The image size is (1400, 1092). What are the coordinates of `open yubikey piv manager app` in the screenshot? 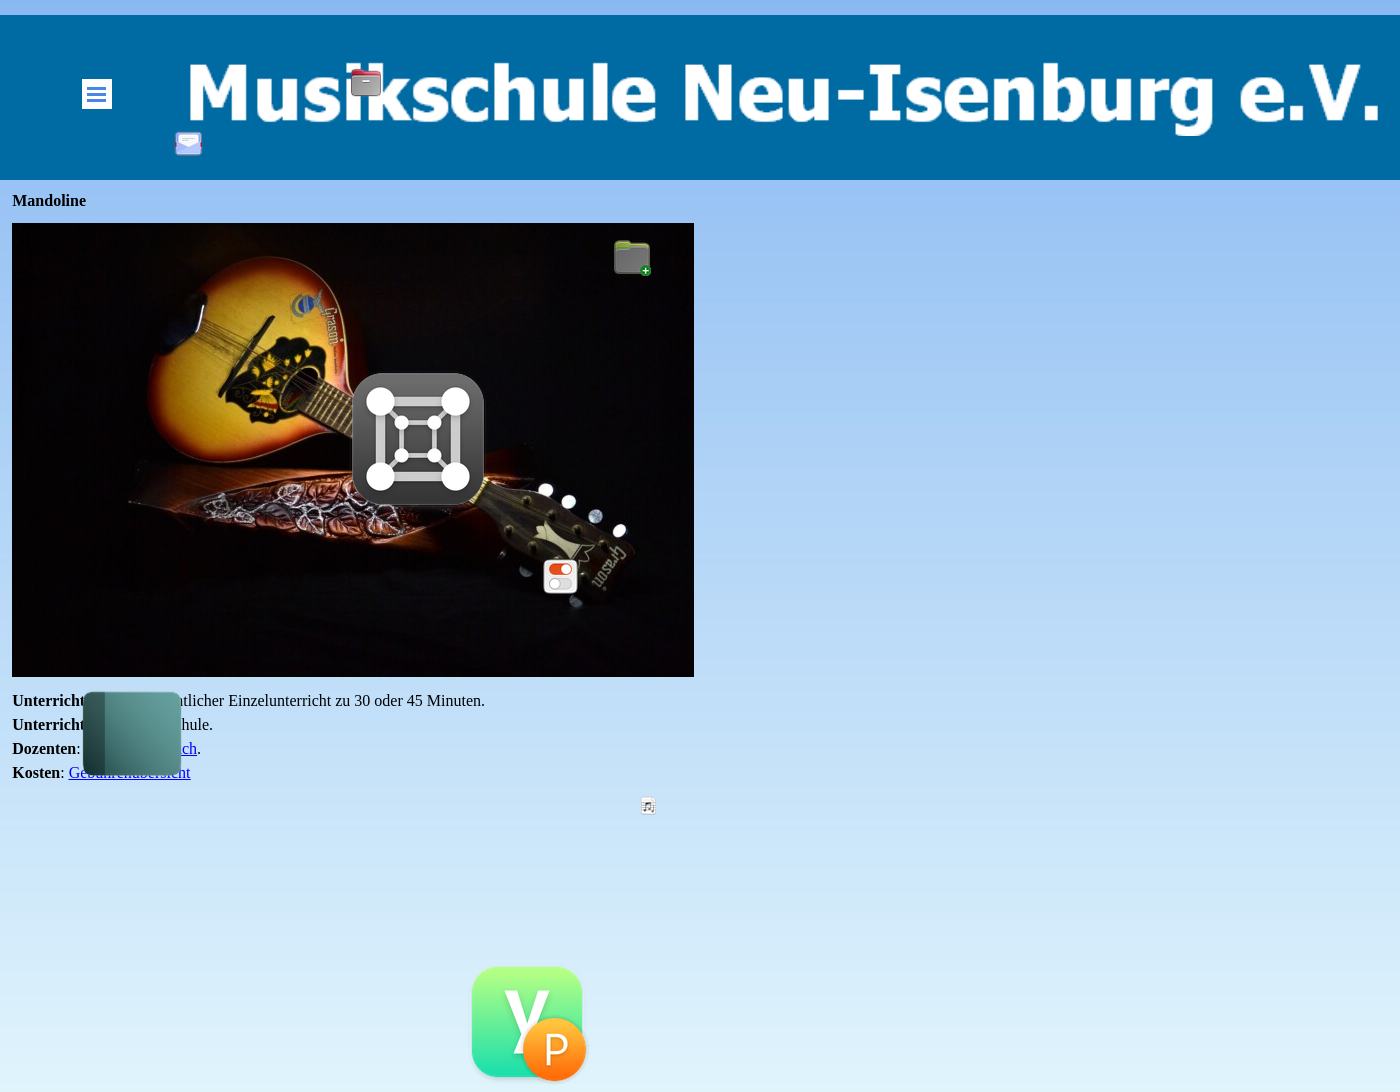 It's located at (527, 1022).